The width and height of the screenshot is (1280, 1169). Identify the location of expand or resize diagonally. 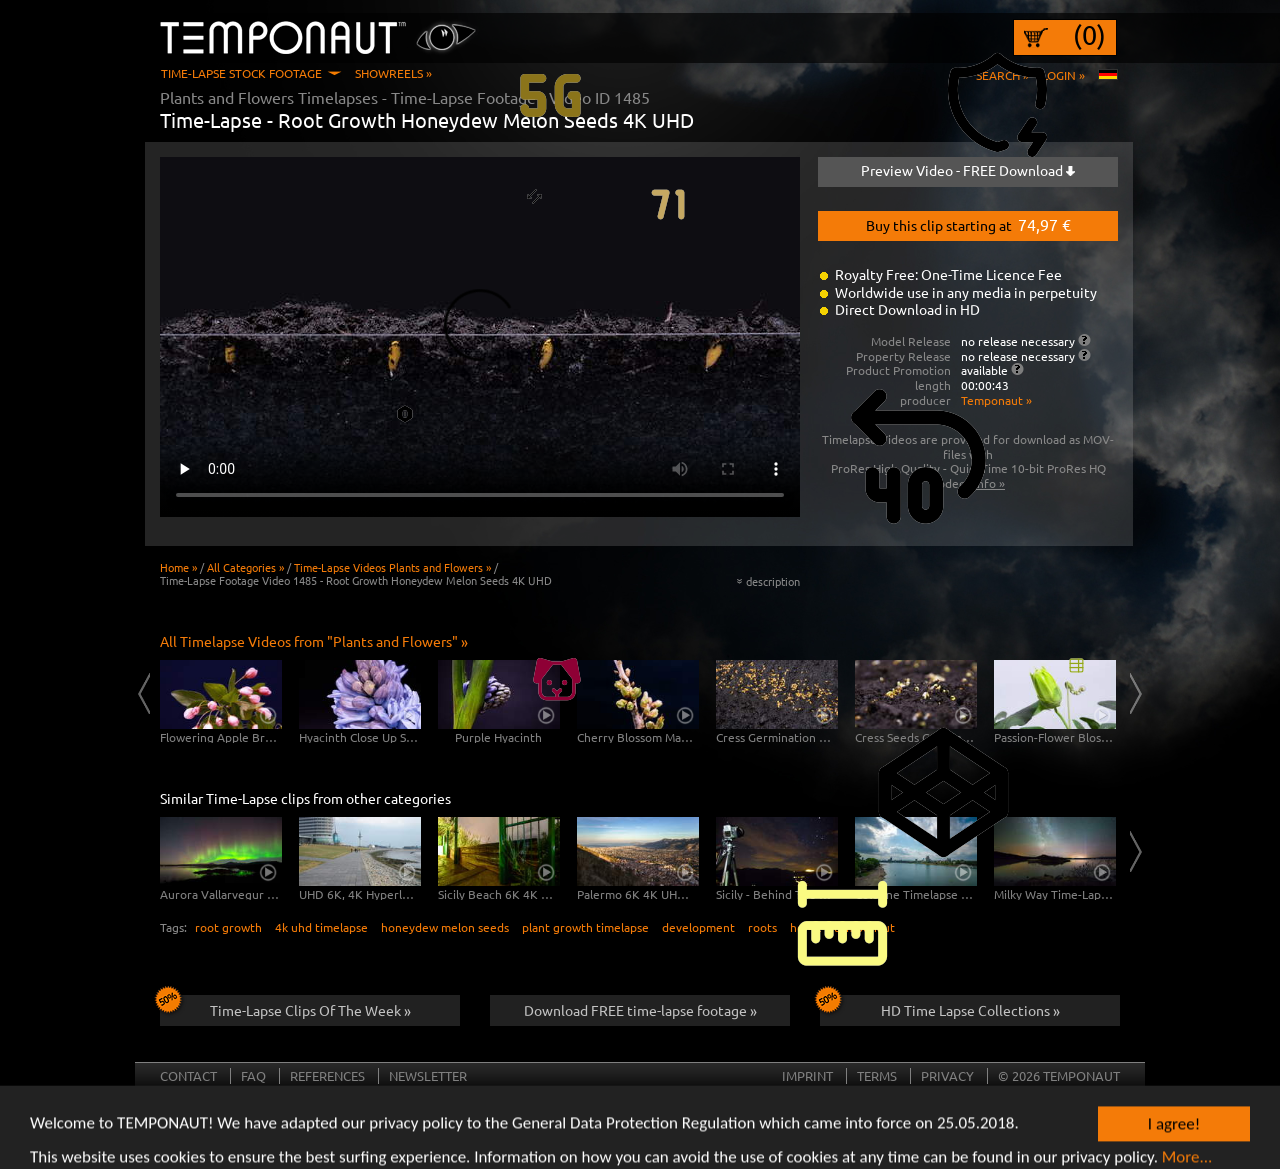
(534, 196).